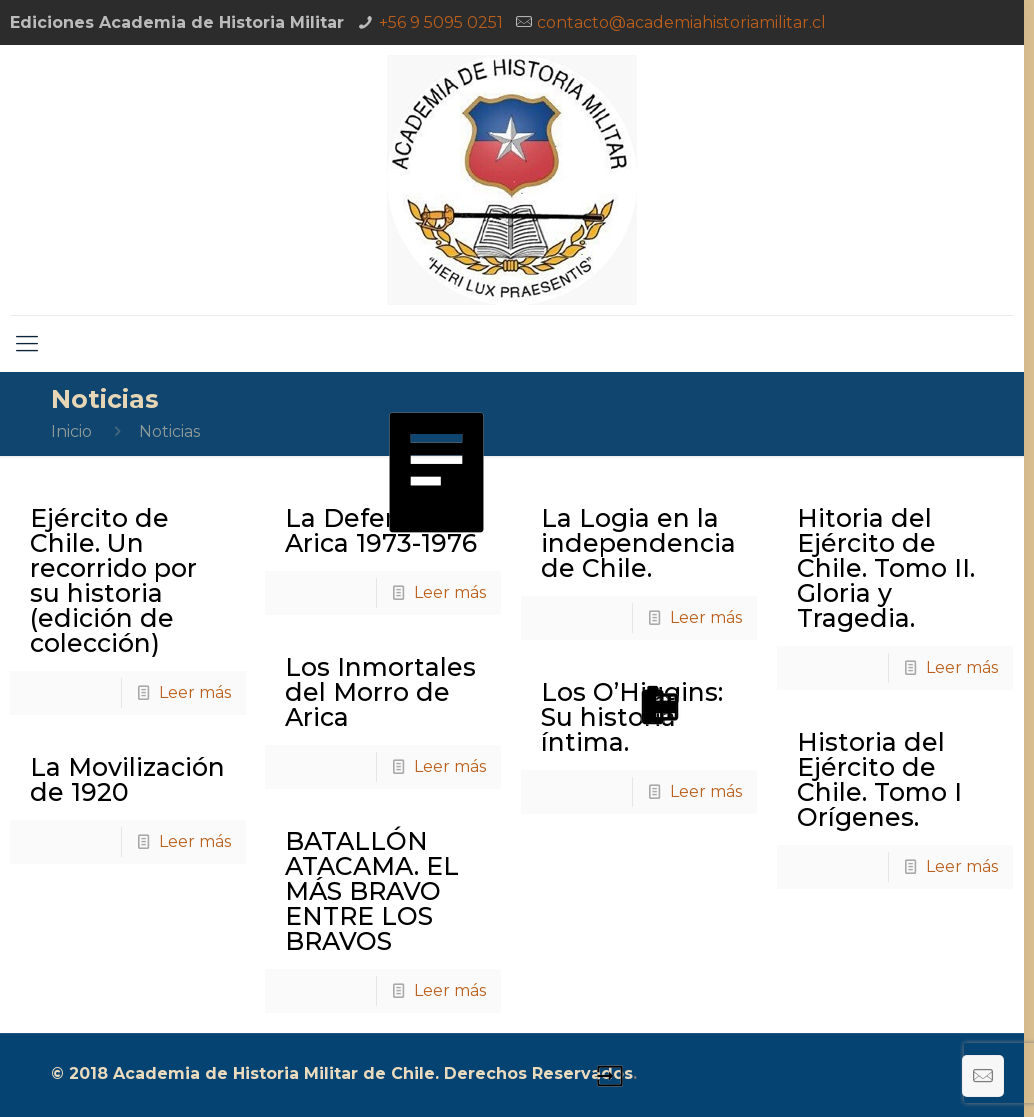 This screenshot has height=1117, width=1034. Describe the element at coordinates (436, 472) in the screenshot. I see `open reader mode for distraction-free viewing` at that location.